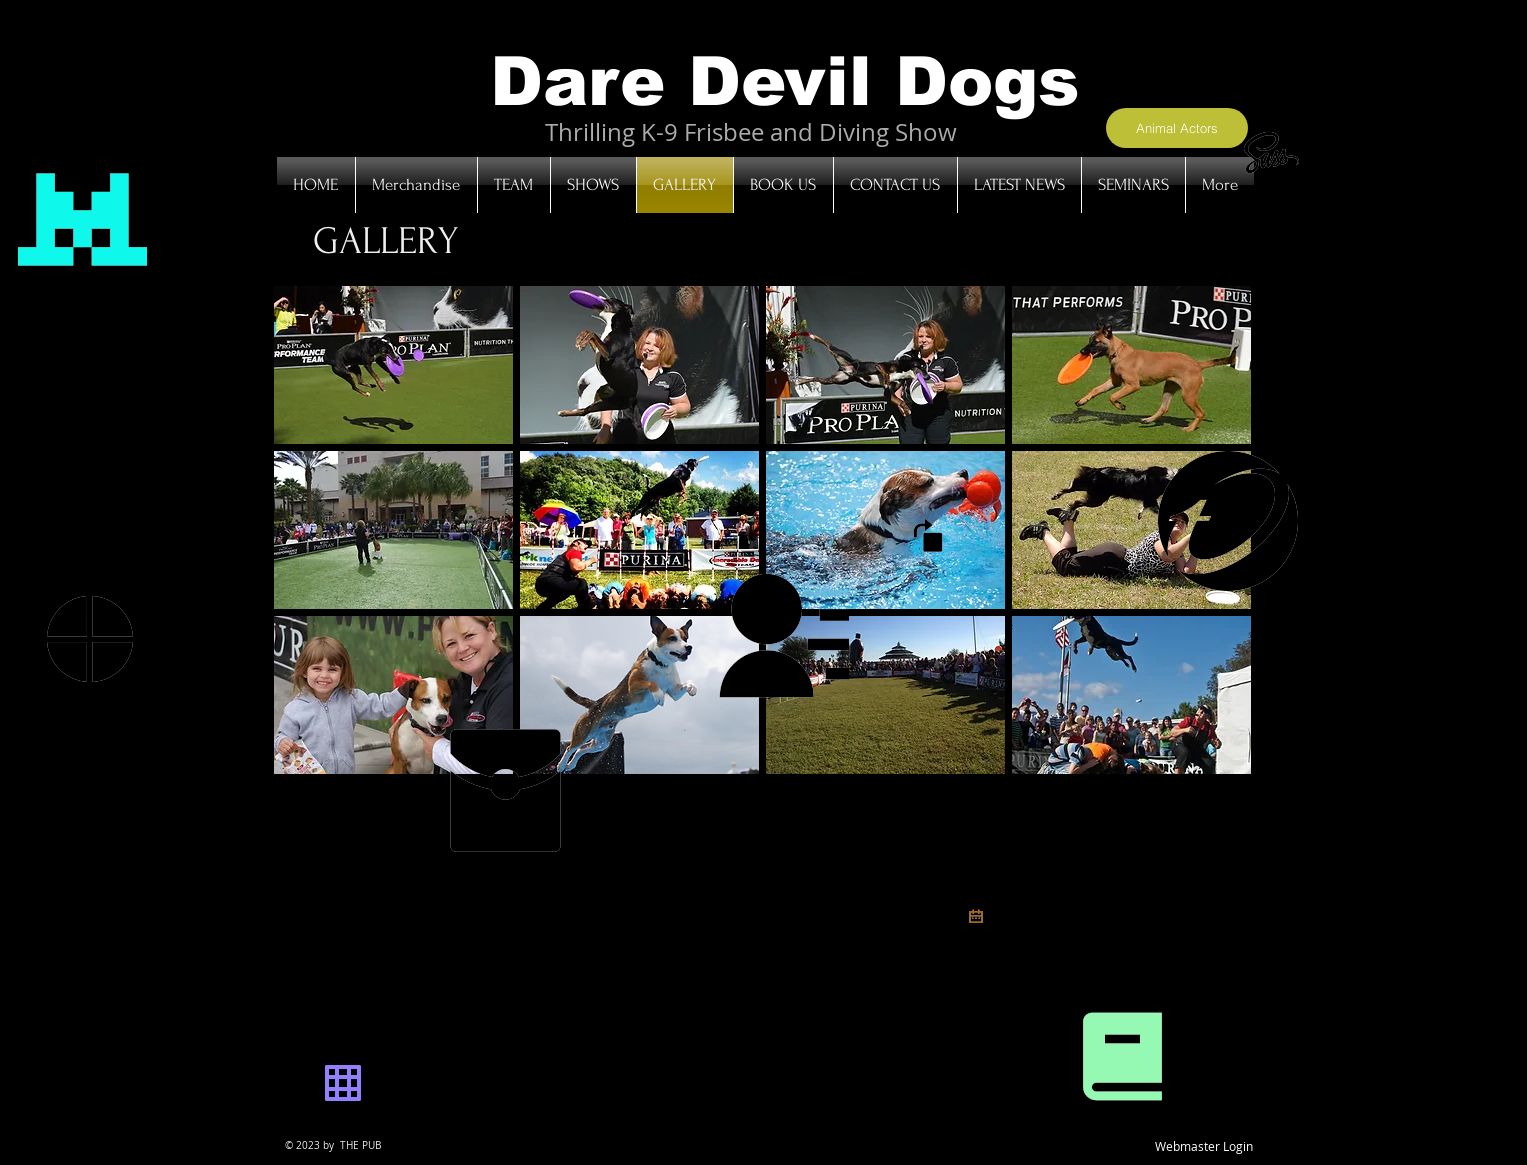 The image size is (1527, 1165). What do you see at coordinates (1228, 521) in the screenshot?
I see `trend micro logo` at bounding box center [1228, 521].